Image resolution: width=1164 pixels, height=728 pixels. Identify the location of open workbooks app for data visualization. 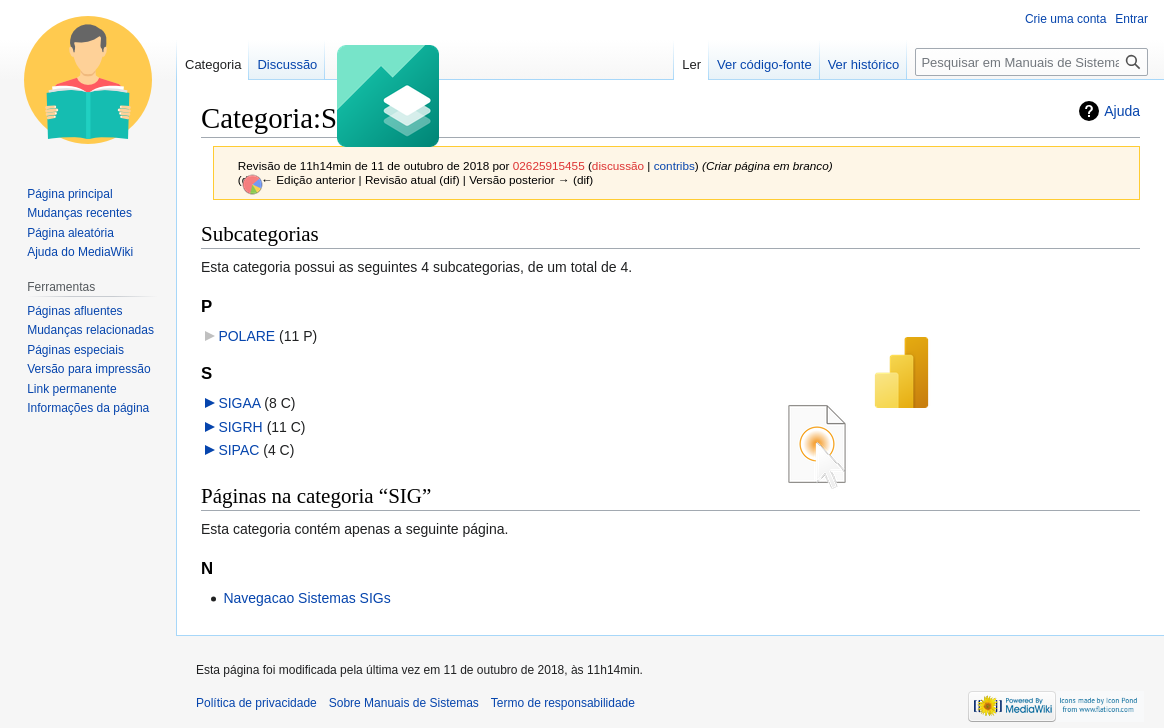
(388, 96).